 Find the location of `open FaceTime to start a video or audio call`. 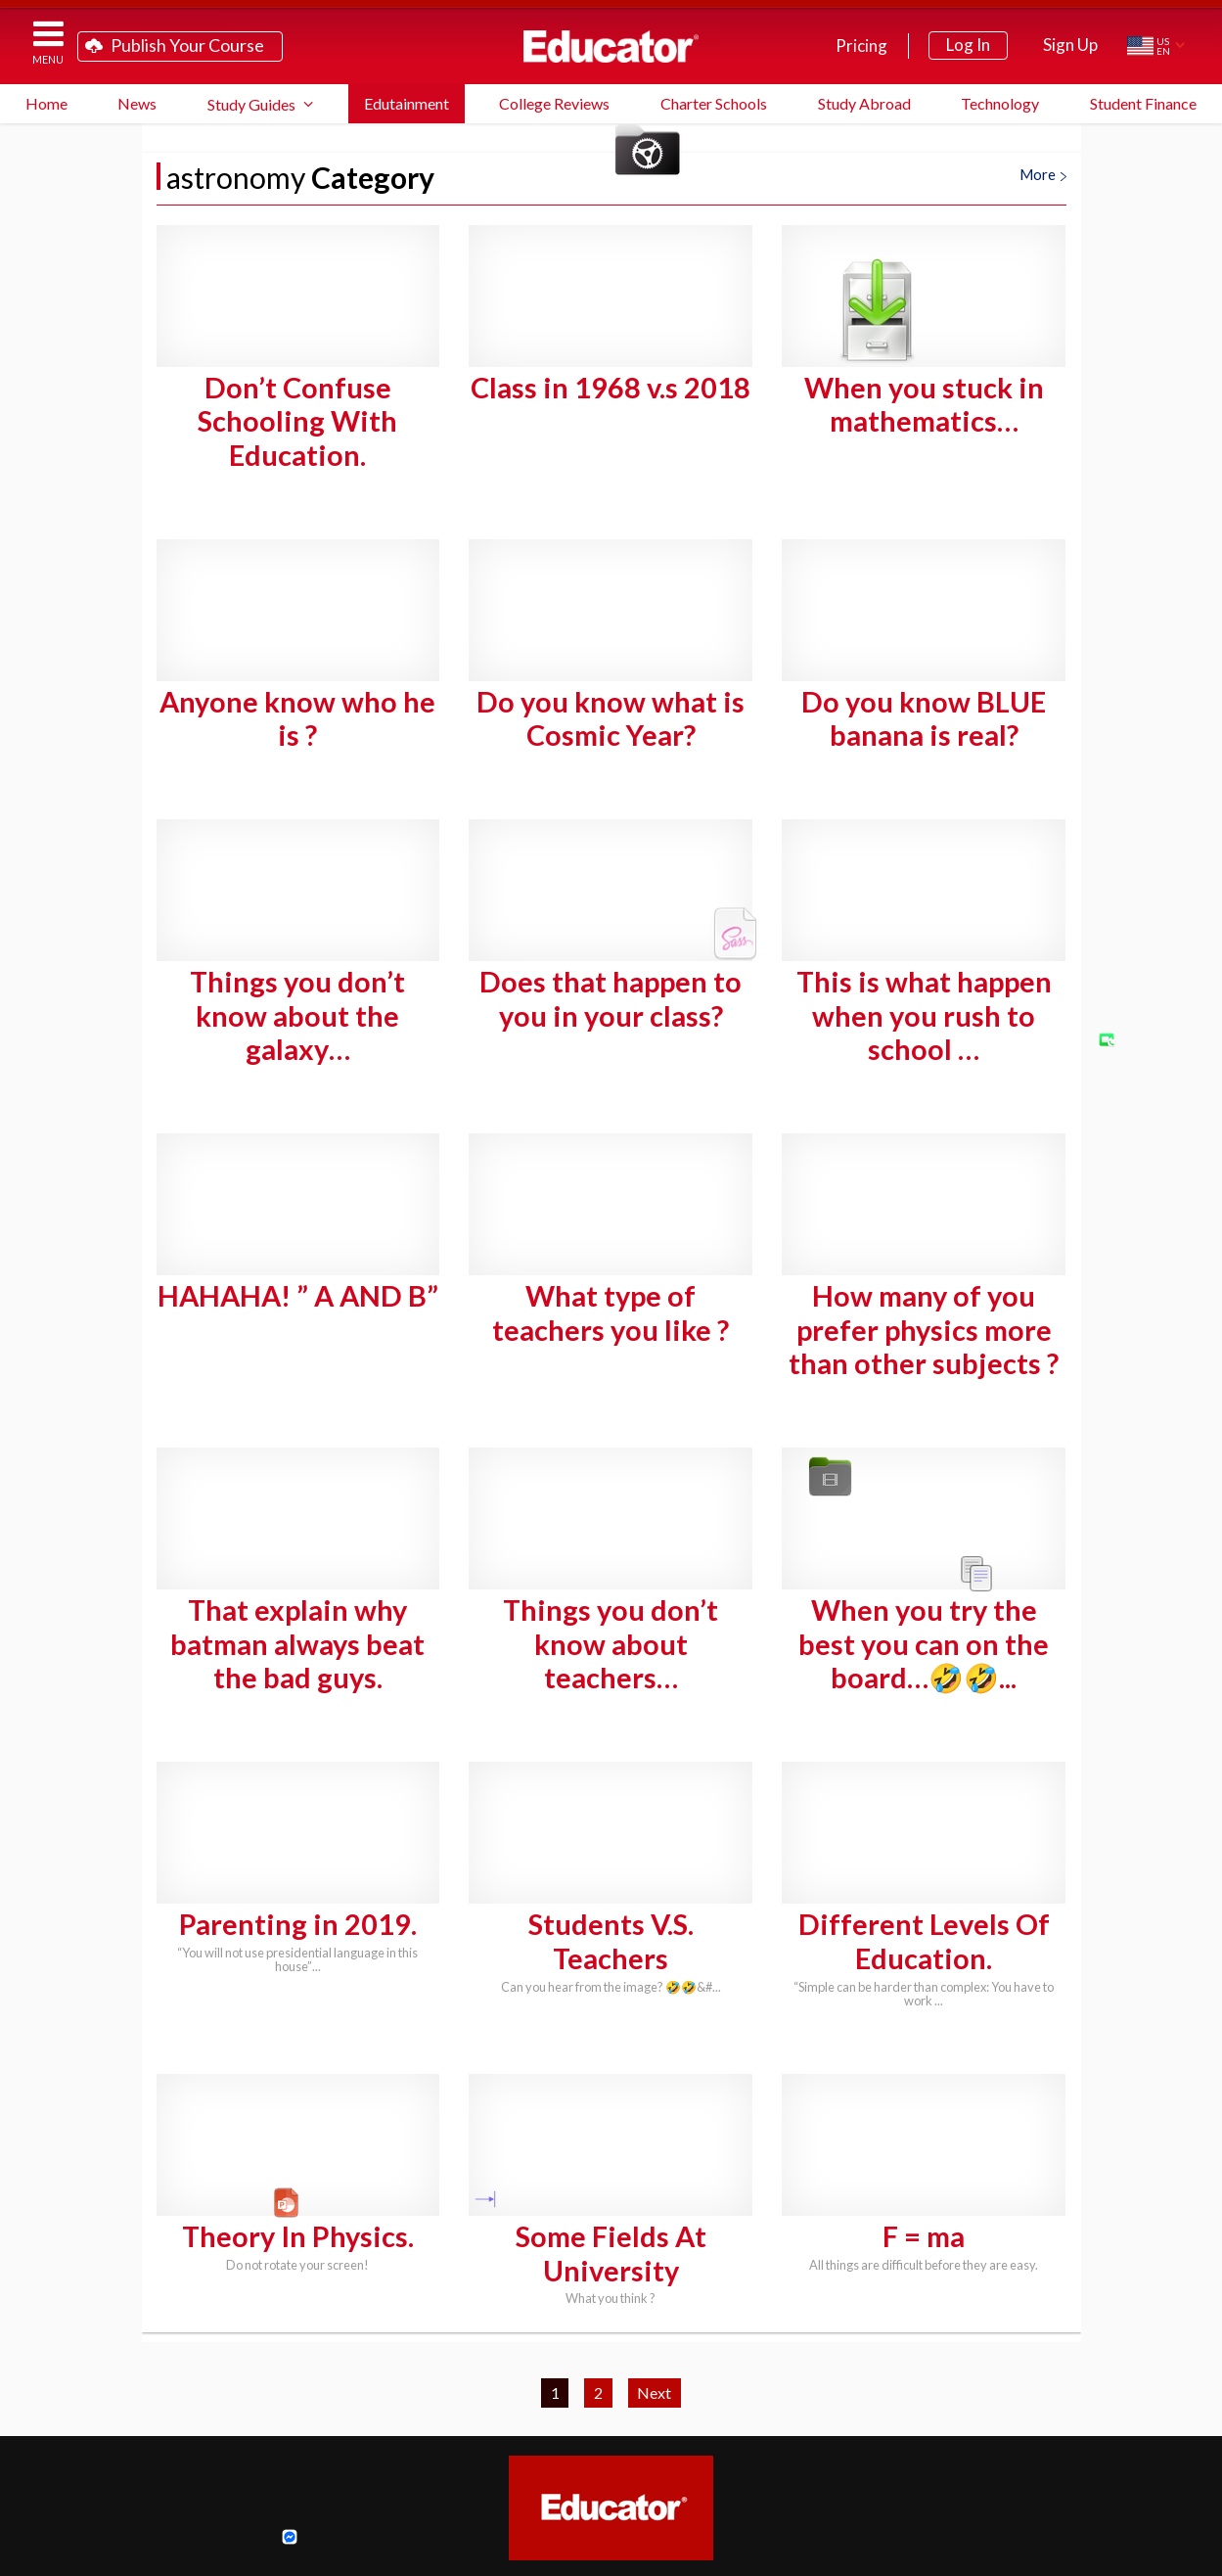

open FaceTime to start a video or audio call is located at coordinates (1107, 1039).